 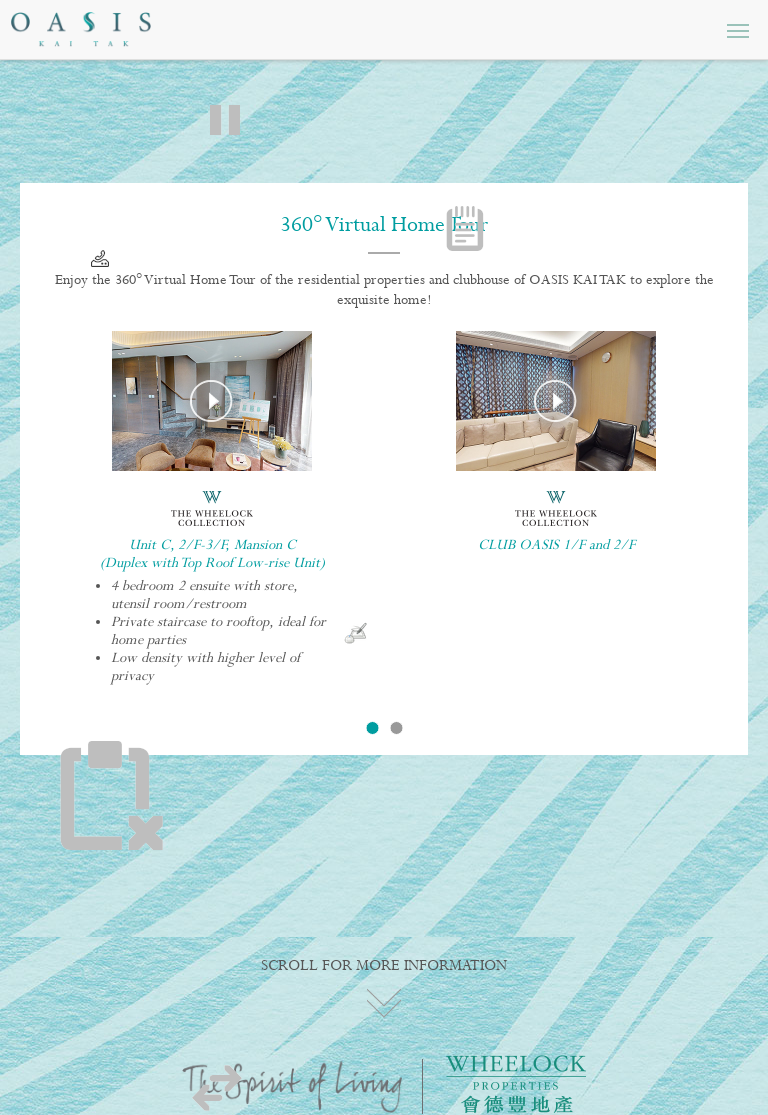 I want to click on indicates modem or dial-up connection status, so click(x=100, y=258).